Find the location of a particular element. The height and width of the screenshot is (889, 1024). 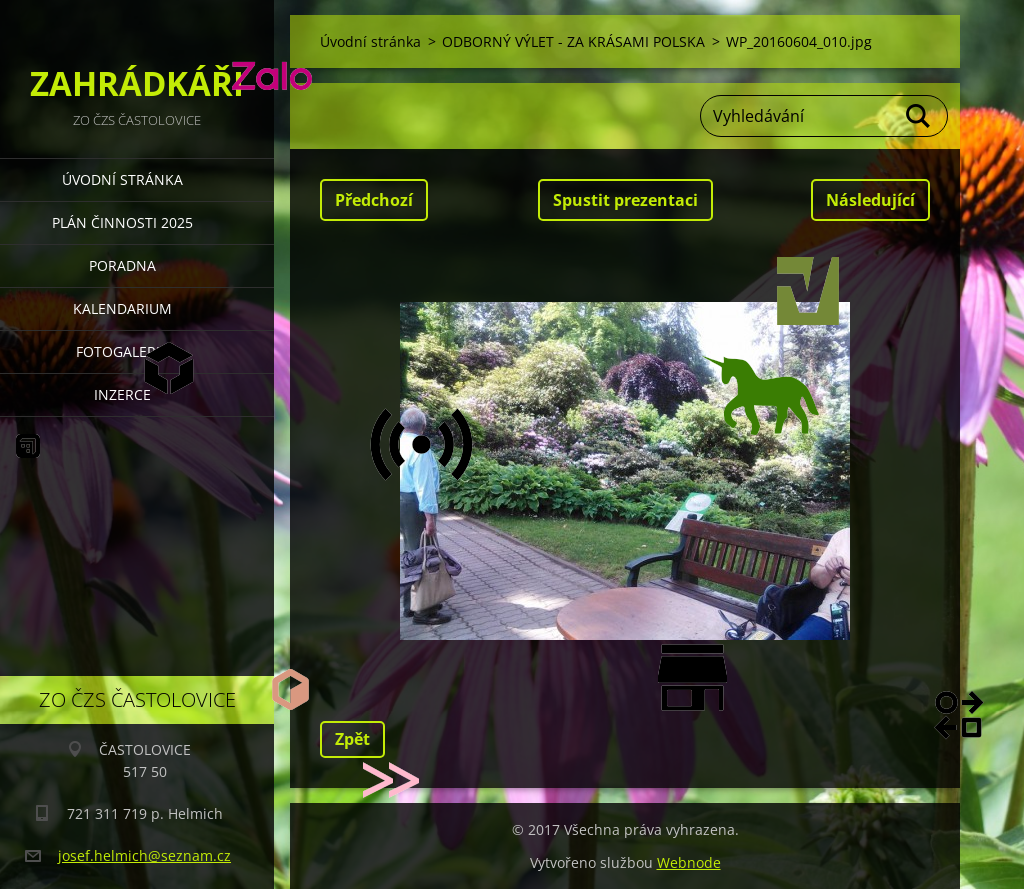

open Zalo messaging app is located at coordinates (272, 76).